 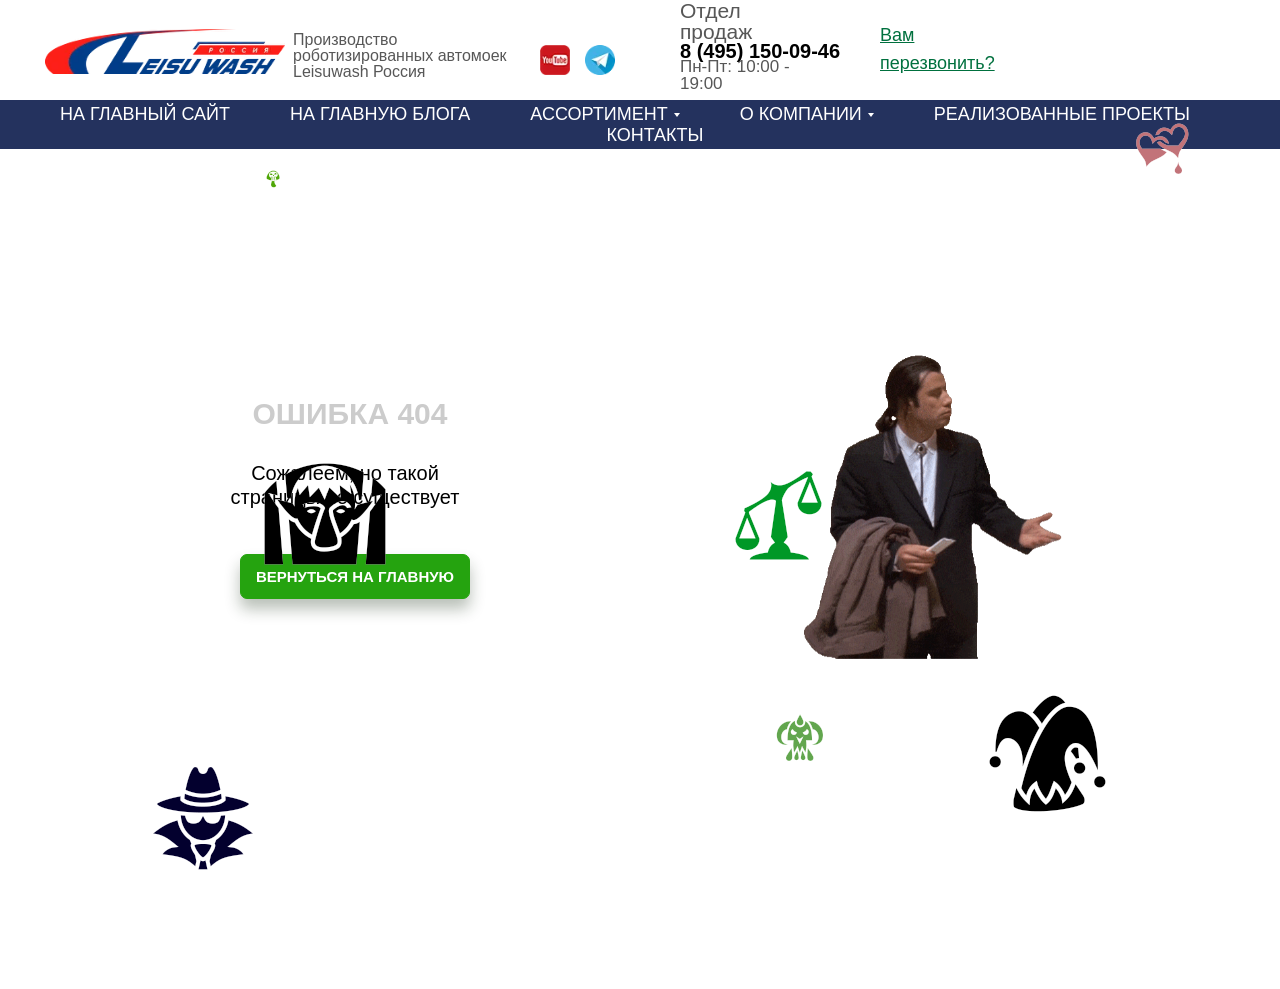 What do you see at coordinates (273, 179) in the screenshot?
I see `deadly or poisonous mushroom indicator` at bounding box center [273, 179].